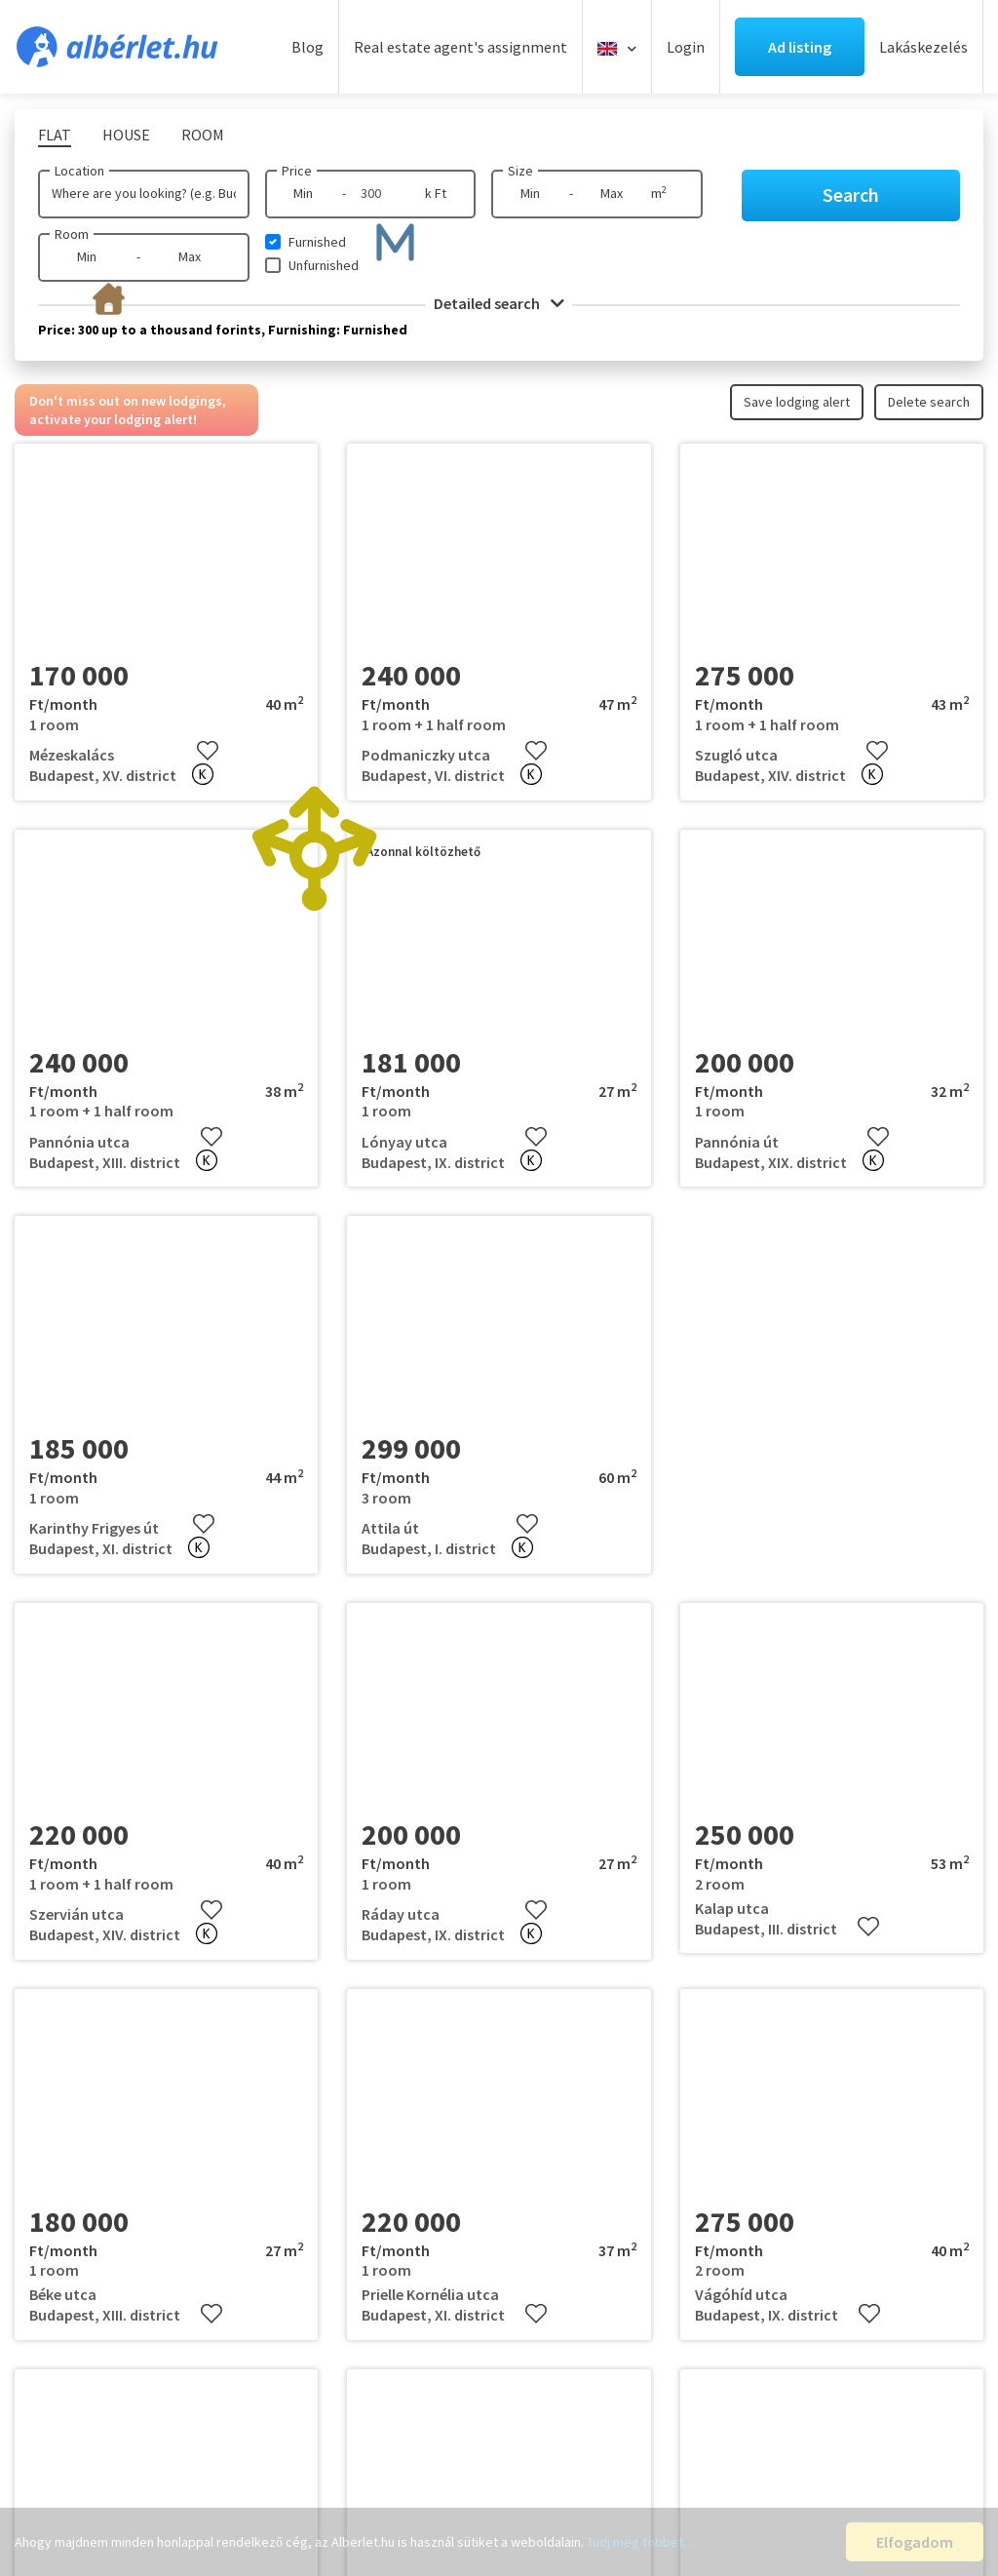 The image size is (998, 2576). Describe the element at coordinates (314, 848) in the screenshot. I see `configure load balancer settings` at that location.